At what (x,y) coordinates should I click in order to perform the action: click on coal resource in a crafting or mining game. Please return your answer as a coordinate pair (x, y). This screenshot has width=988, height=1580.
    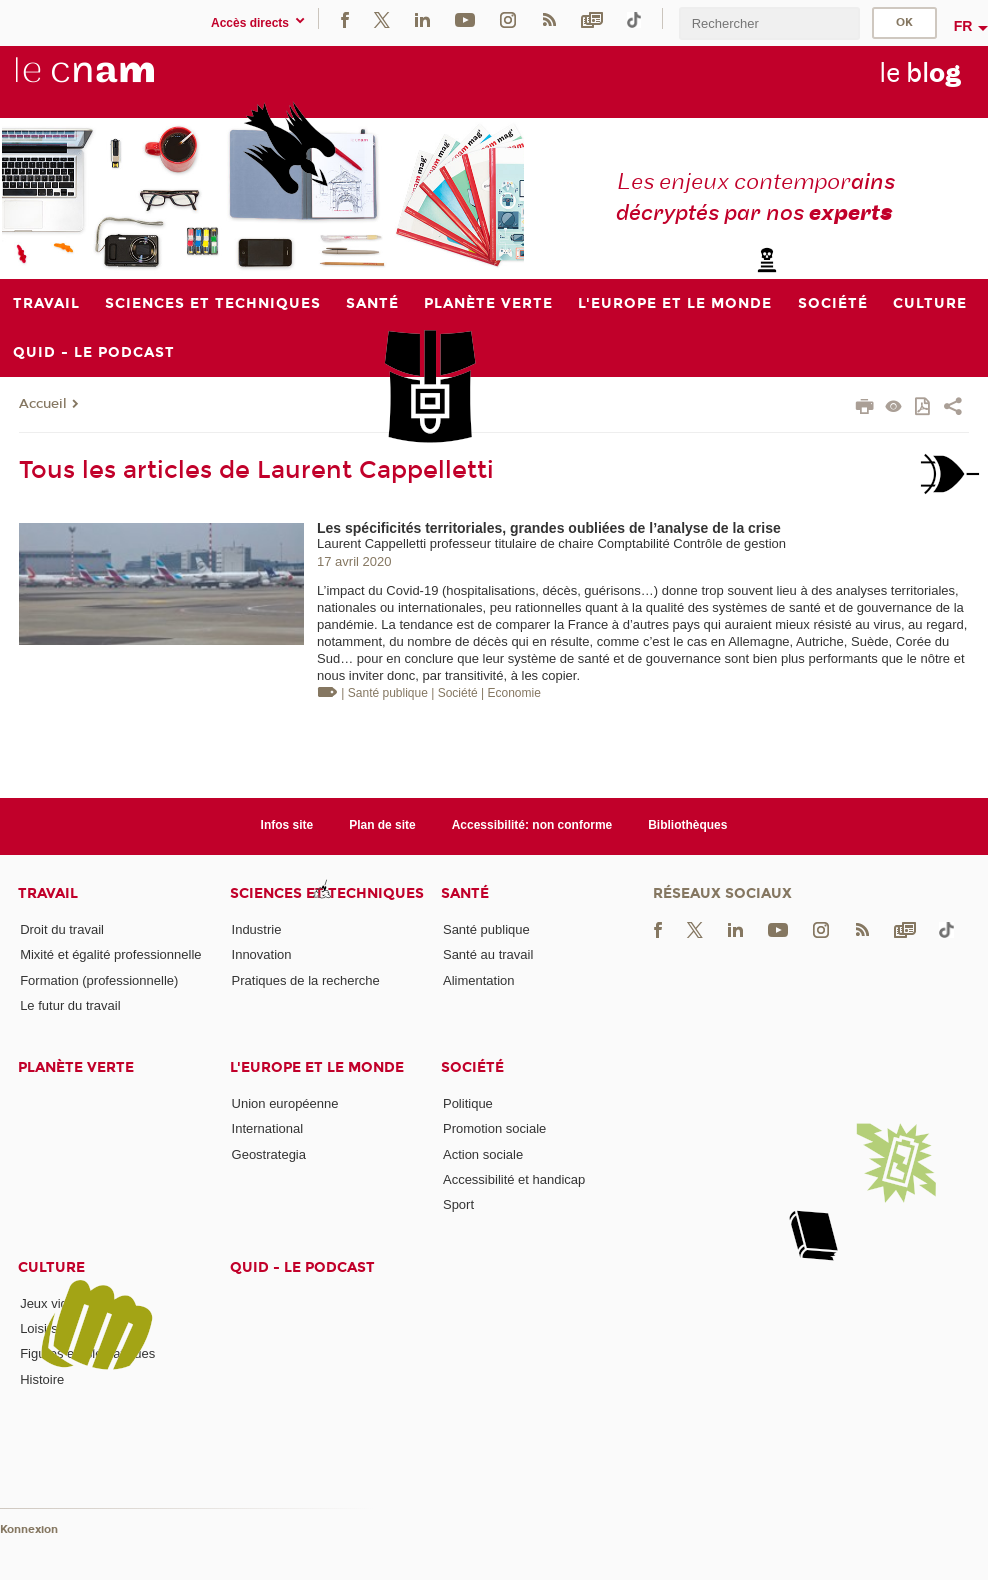
    Looking at the image, I should click on (322, 889).